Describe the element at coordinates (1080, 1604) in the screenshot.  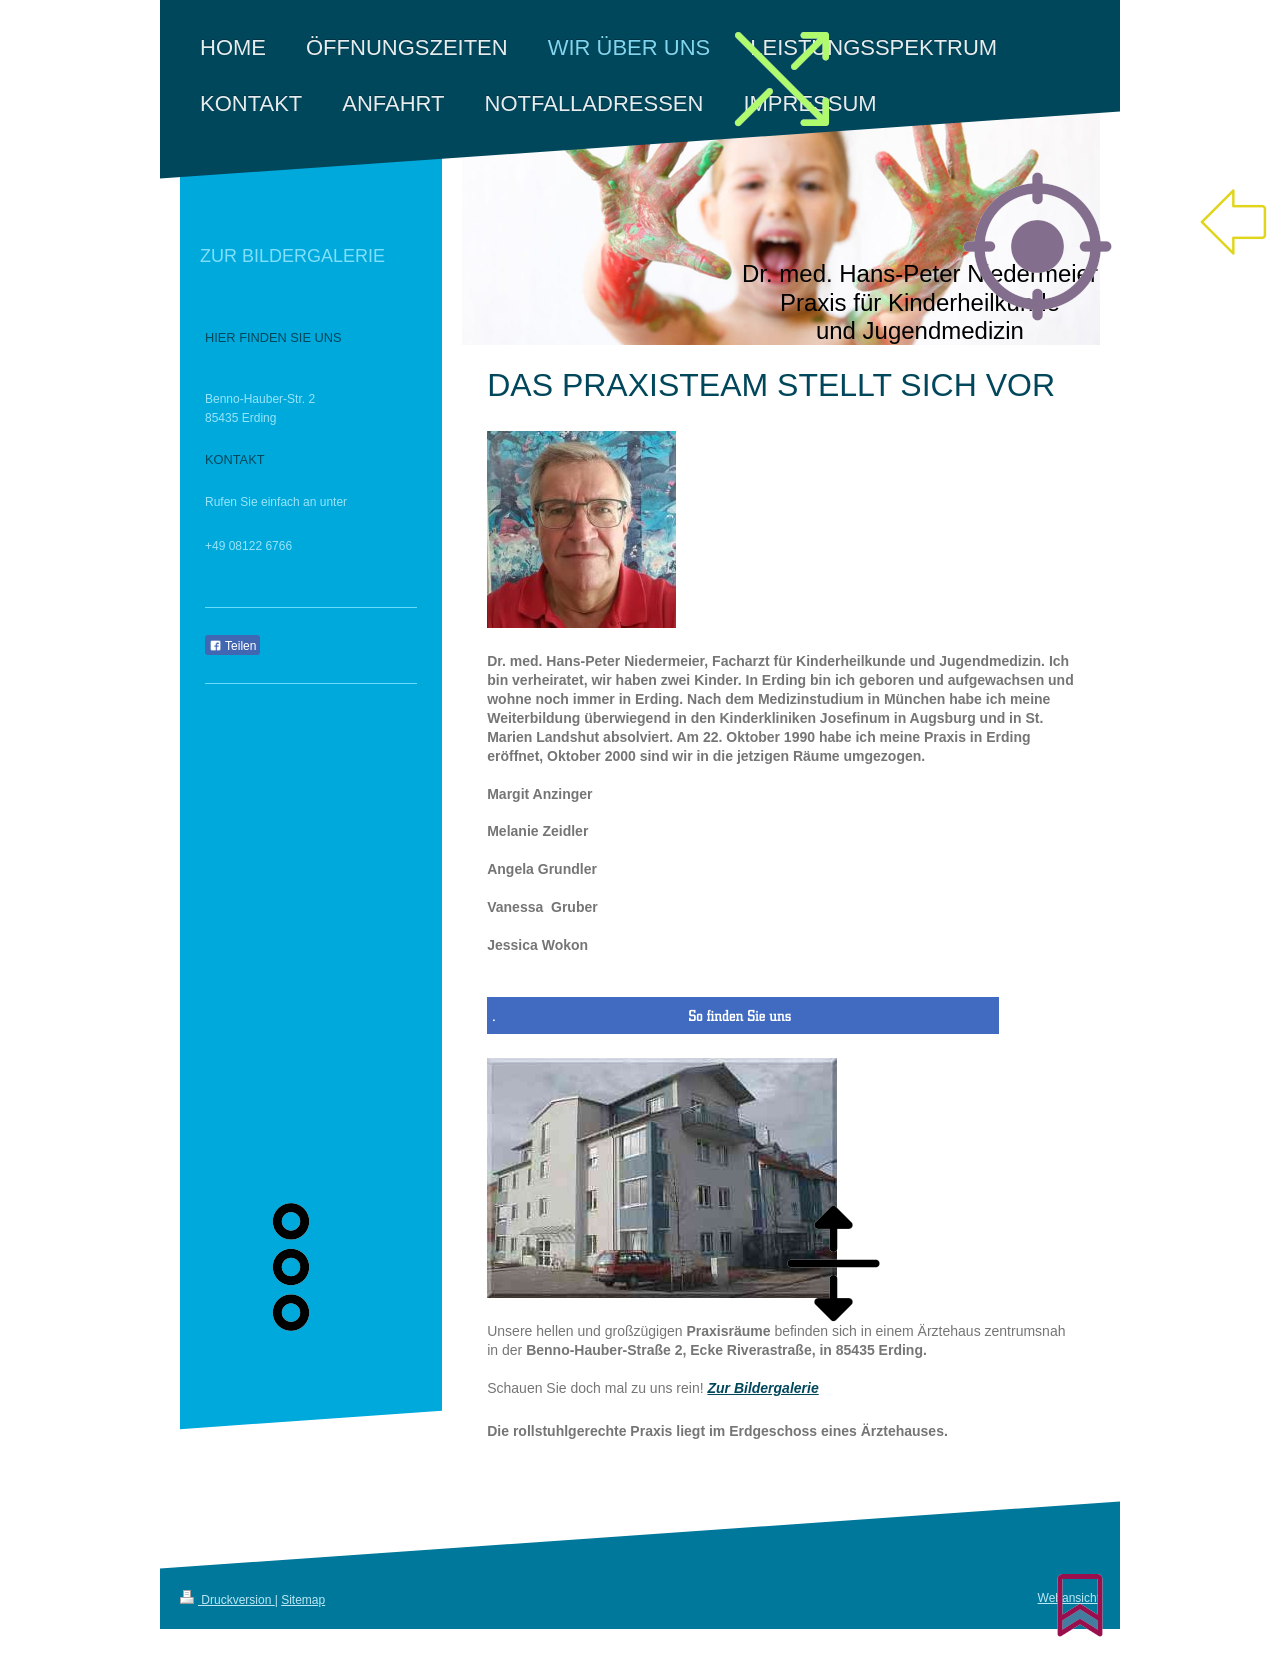
I see `save this item for later` at that location.